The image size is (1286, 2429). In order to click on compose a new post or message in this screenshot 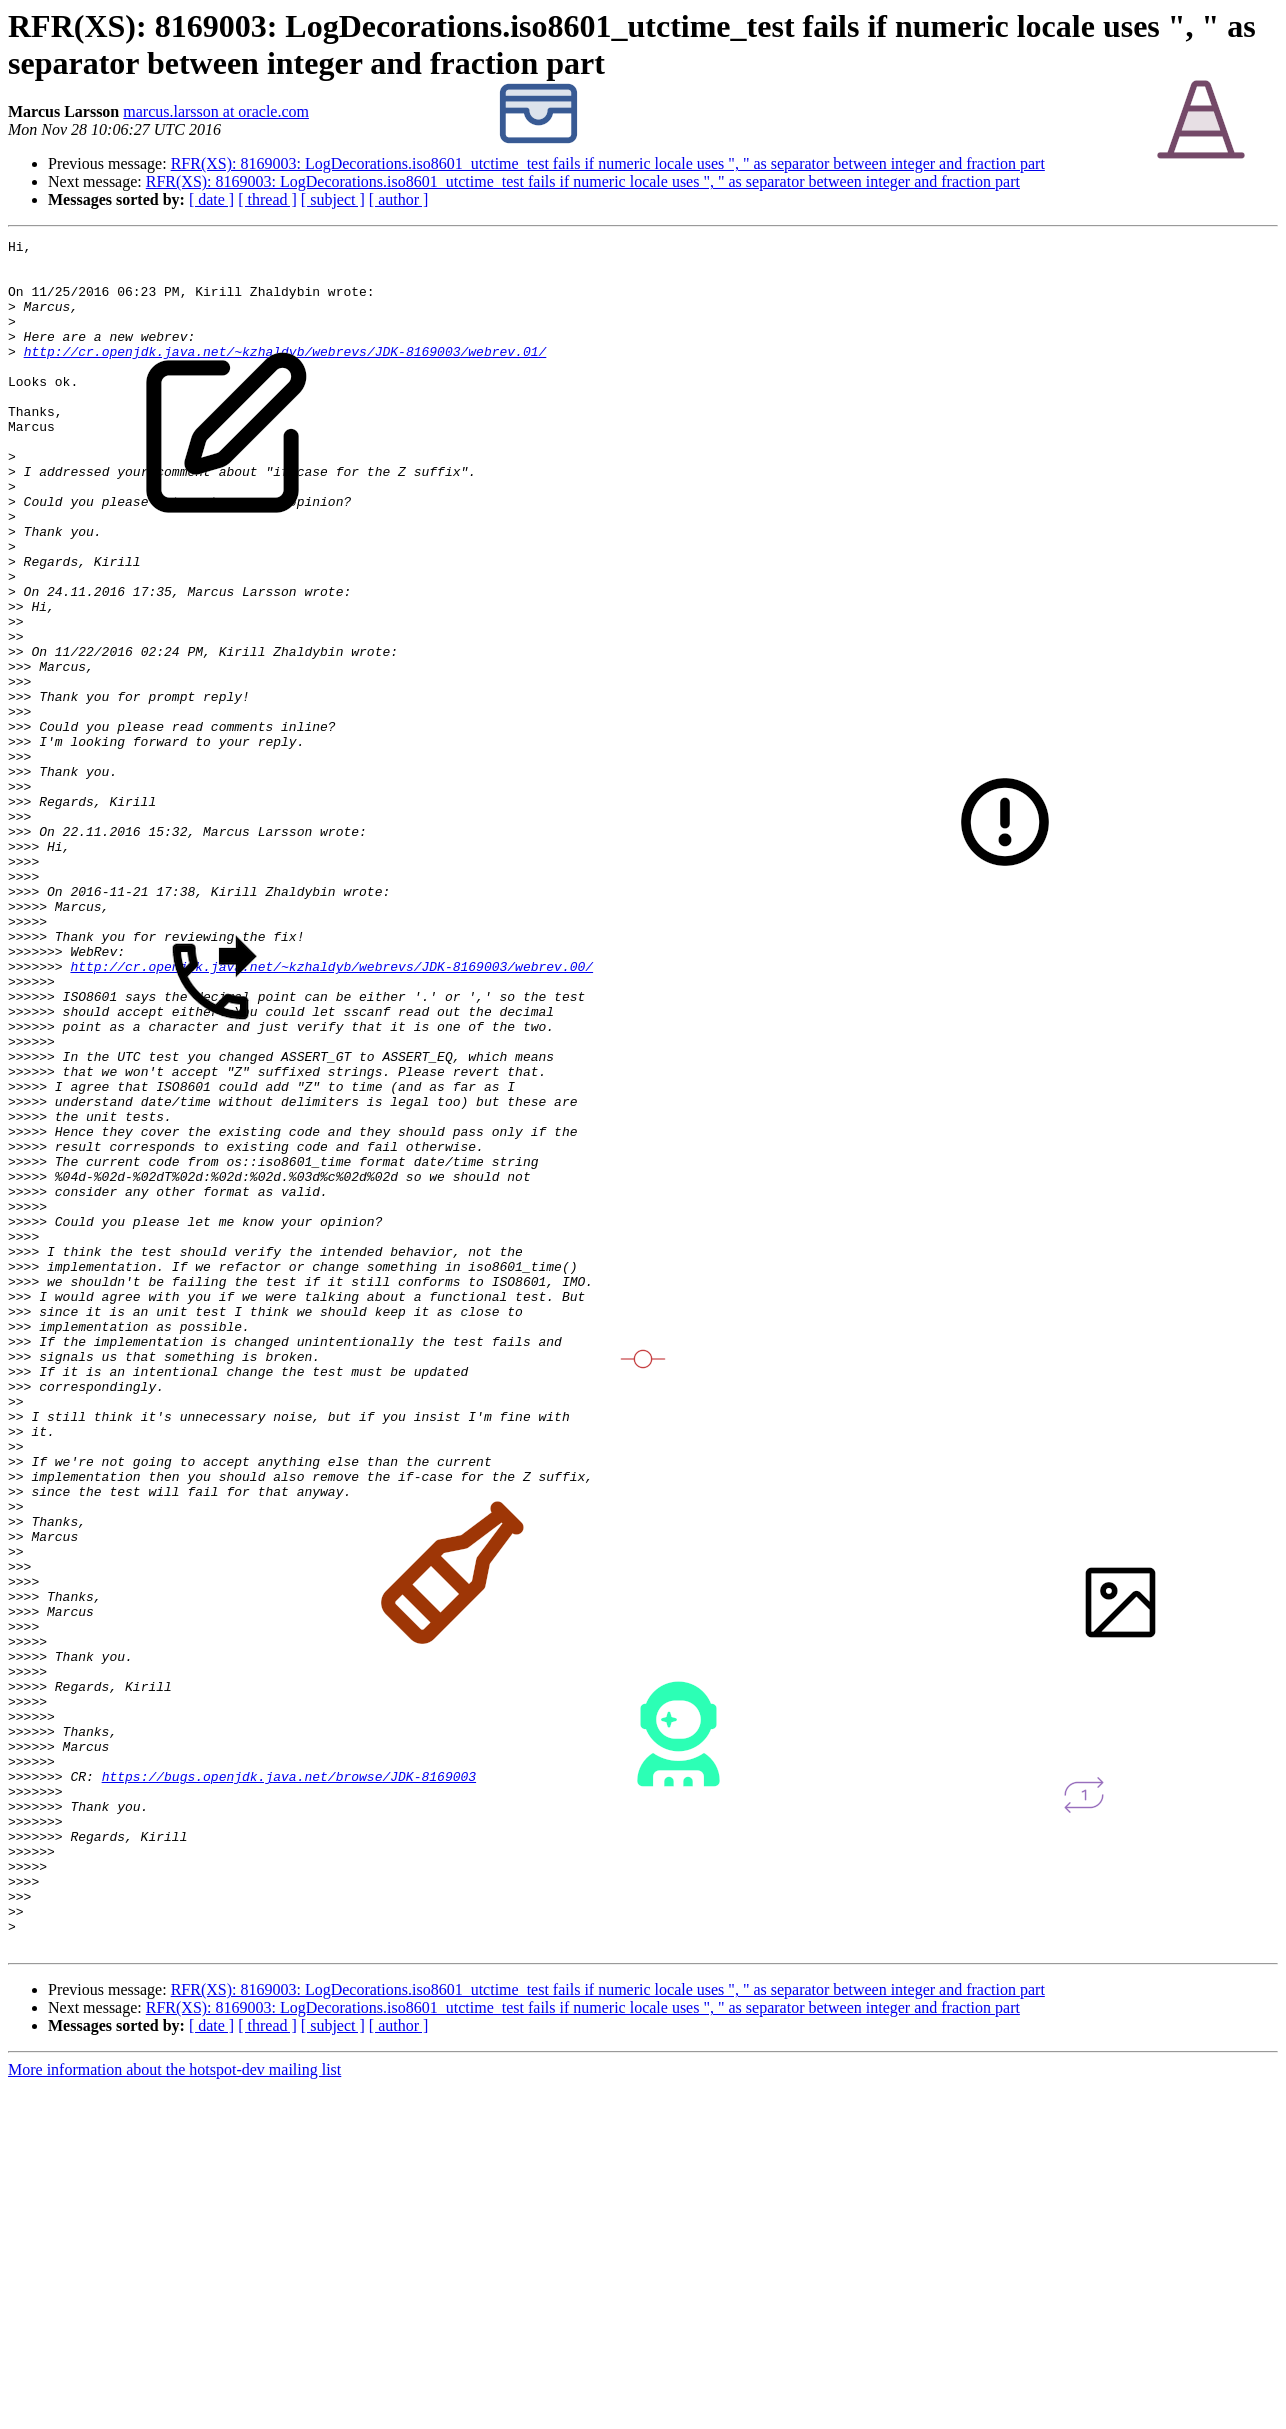, I will do `click(222, 436)`.